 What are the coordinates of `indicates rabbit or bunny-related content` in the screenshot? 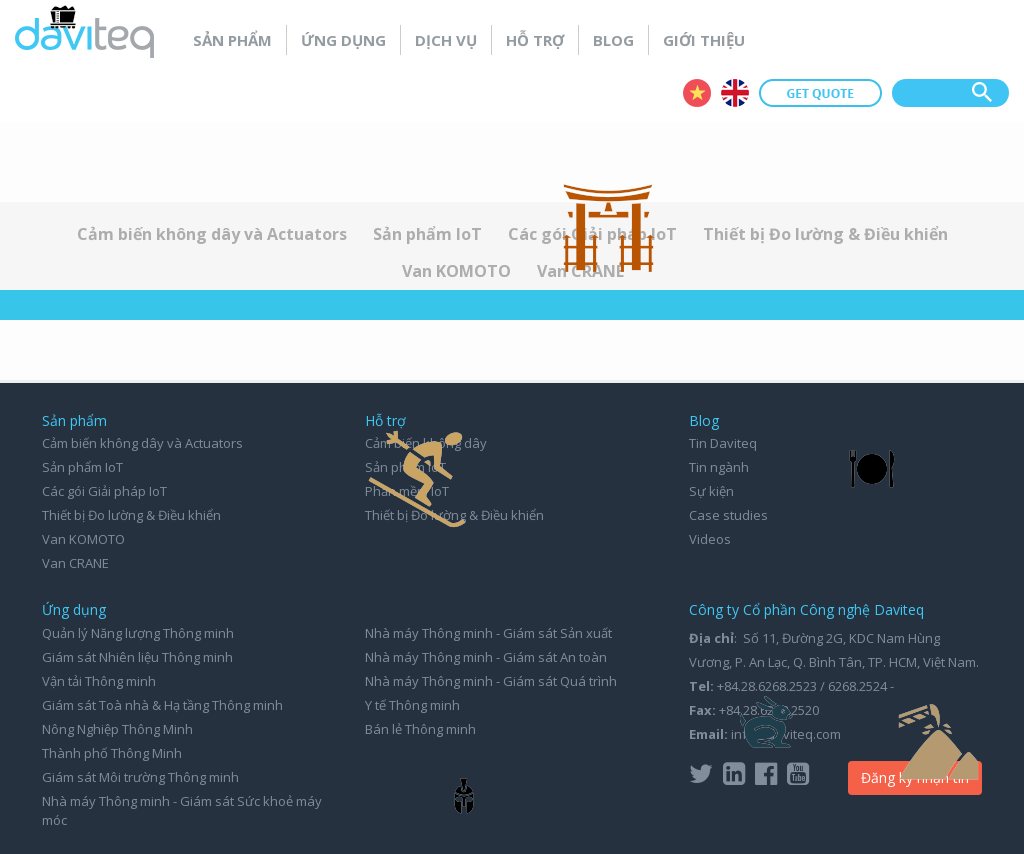 It's located at (766, 722).